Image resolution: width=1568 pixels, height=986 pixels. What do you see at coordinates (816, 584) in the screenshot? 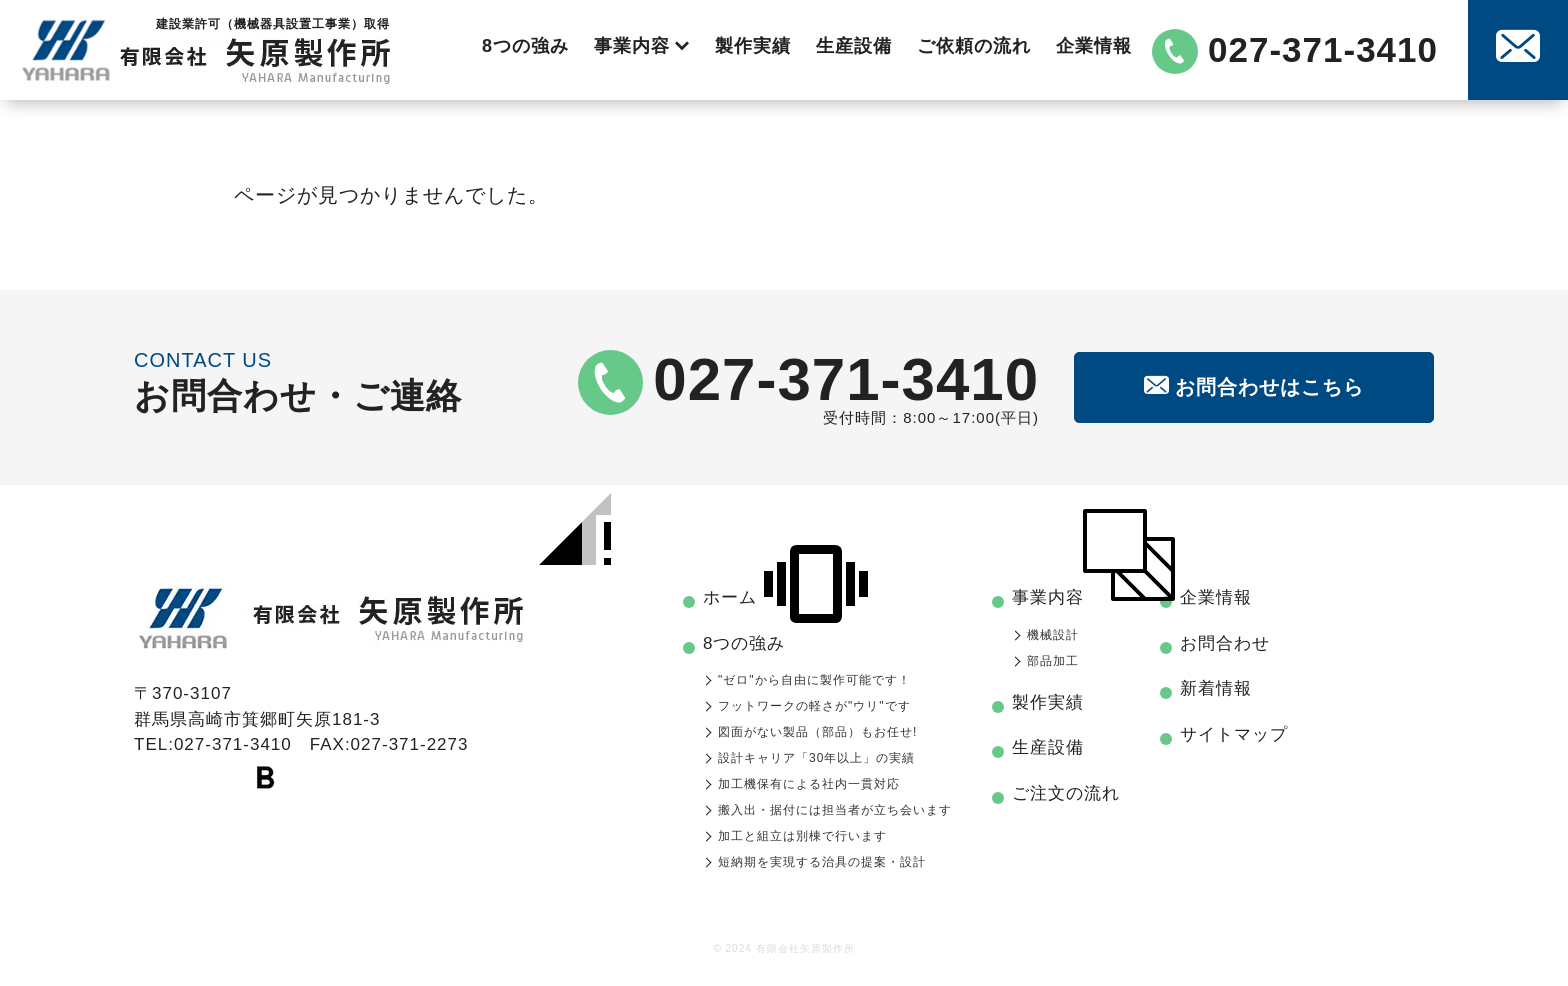
I see `toggle vibration mode on or off` at bounding box center [816, 584].